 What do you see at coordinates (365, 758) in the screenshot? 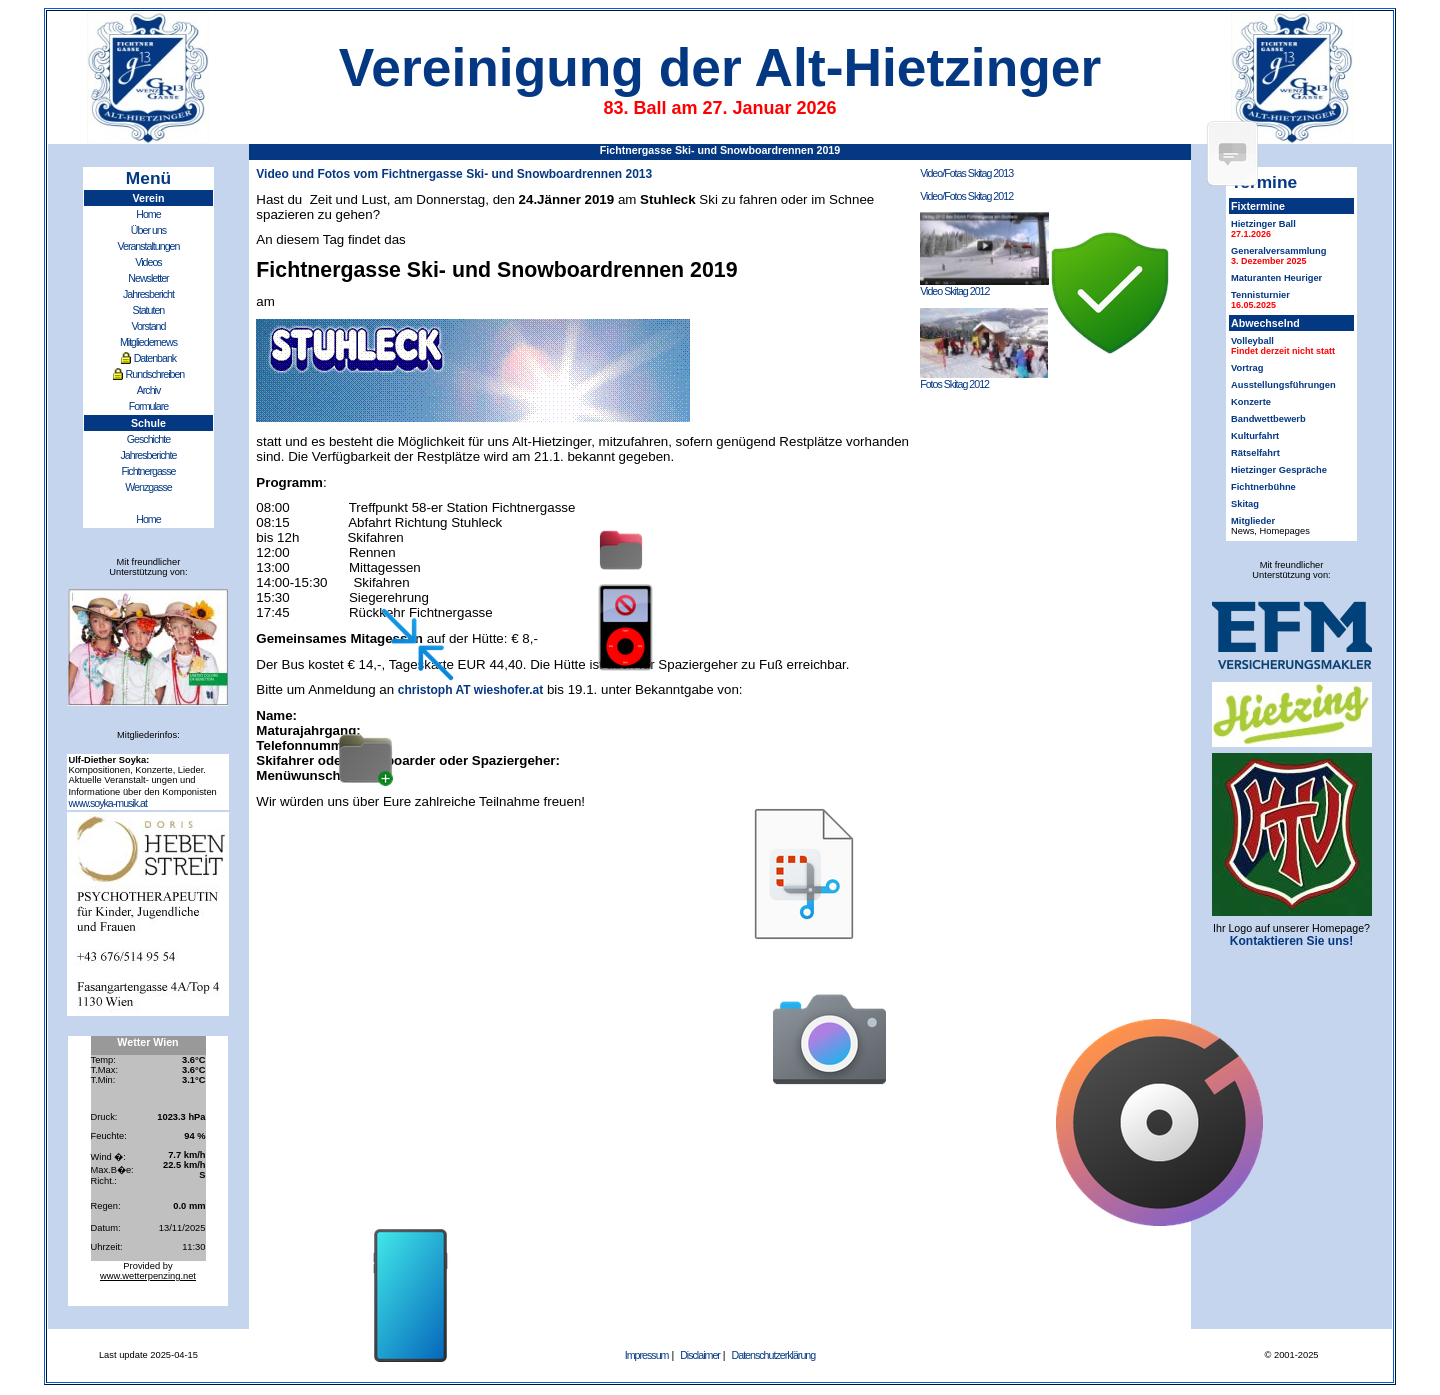
I see `create a new folder` at bounding box center [365, 758].